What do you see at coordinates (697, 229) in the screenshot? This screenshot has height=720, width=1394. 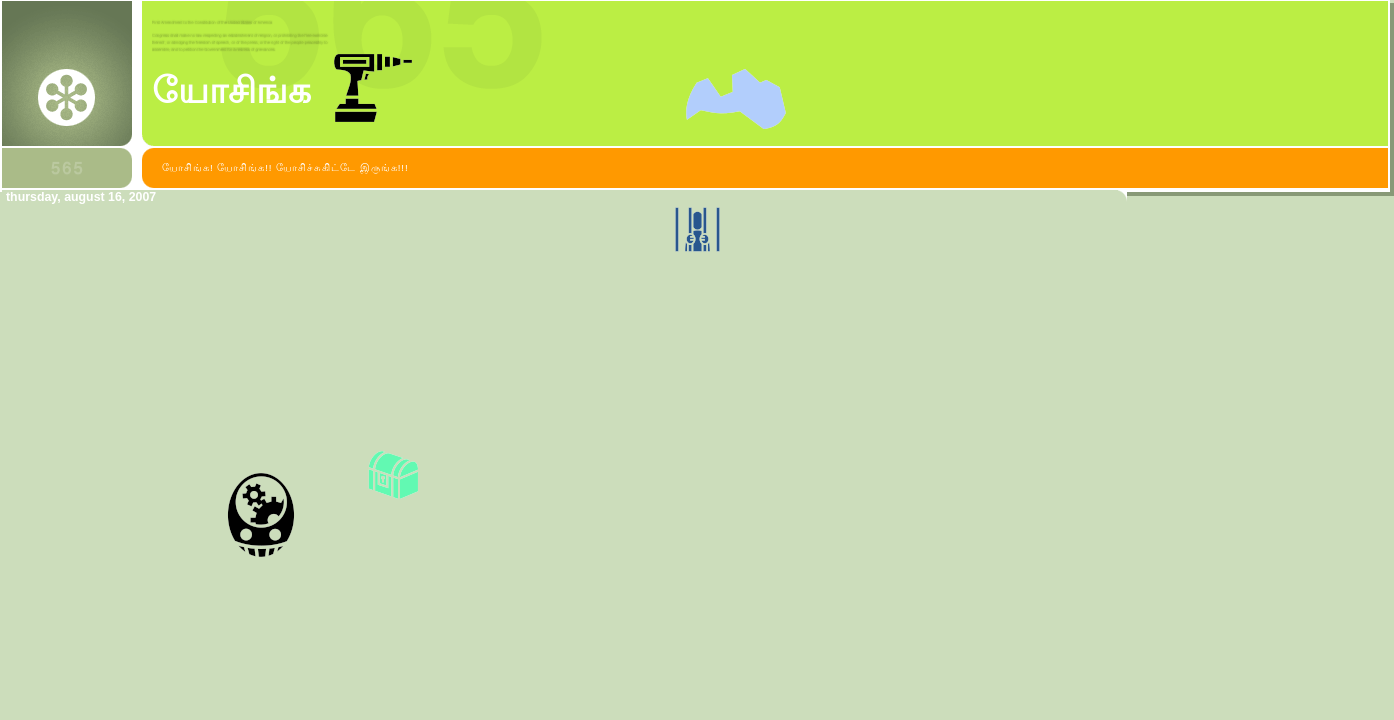 I see `indicates a prisoner or incarcerated character` at bounding box center [697, 229].